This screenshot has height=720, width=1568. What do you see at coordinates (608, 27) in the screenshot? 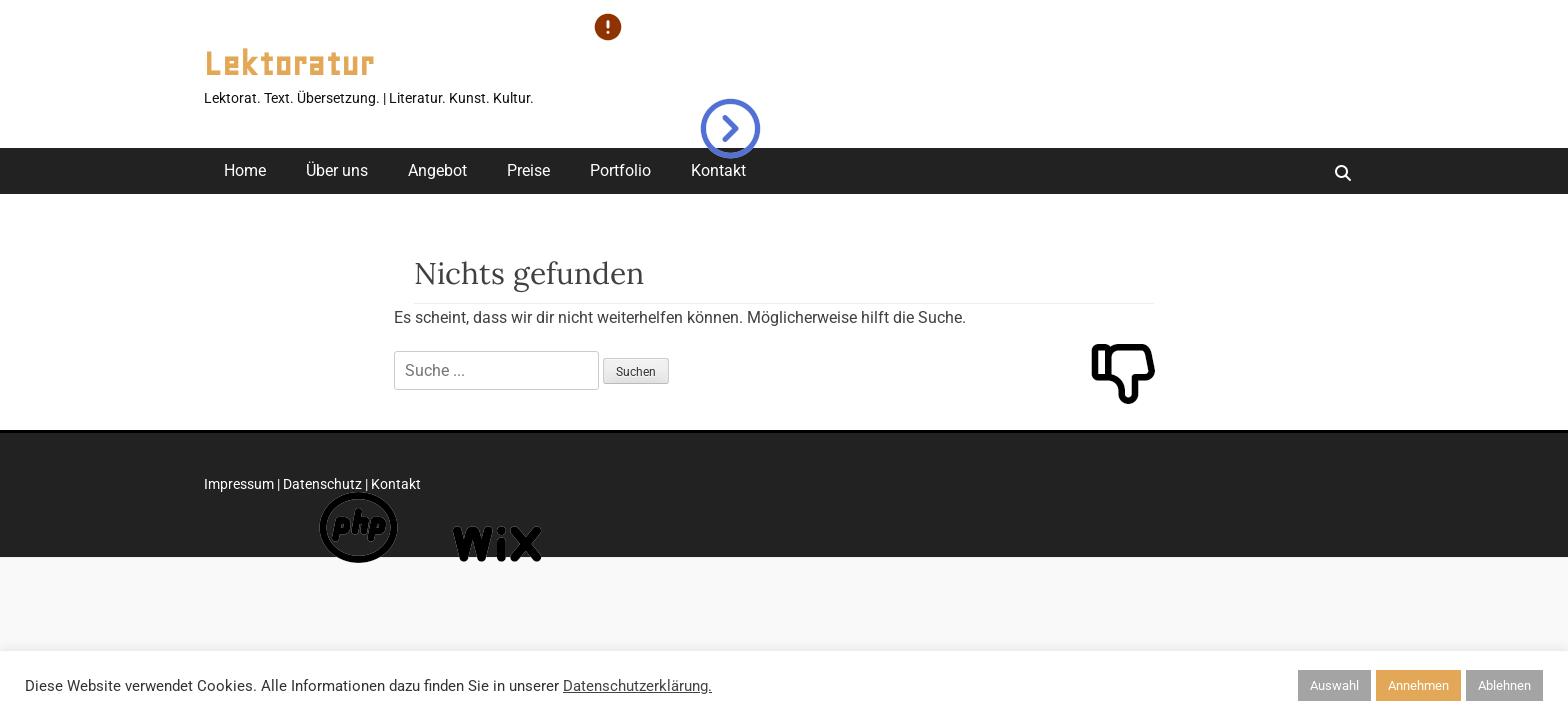
I see `indicates an error or warning state` at bounding box center [608, 27].